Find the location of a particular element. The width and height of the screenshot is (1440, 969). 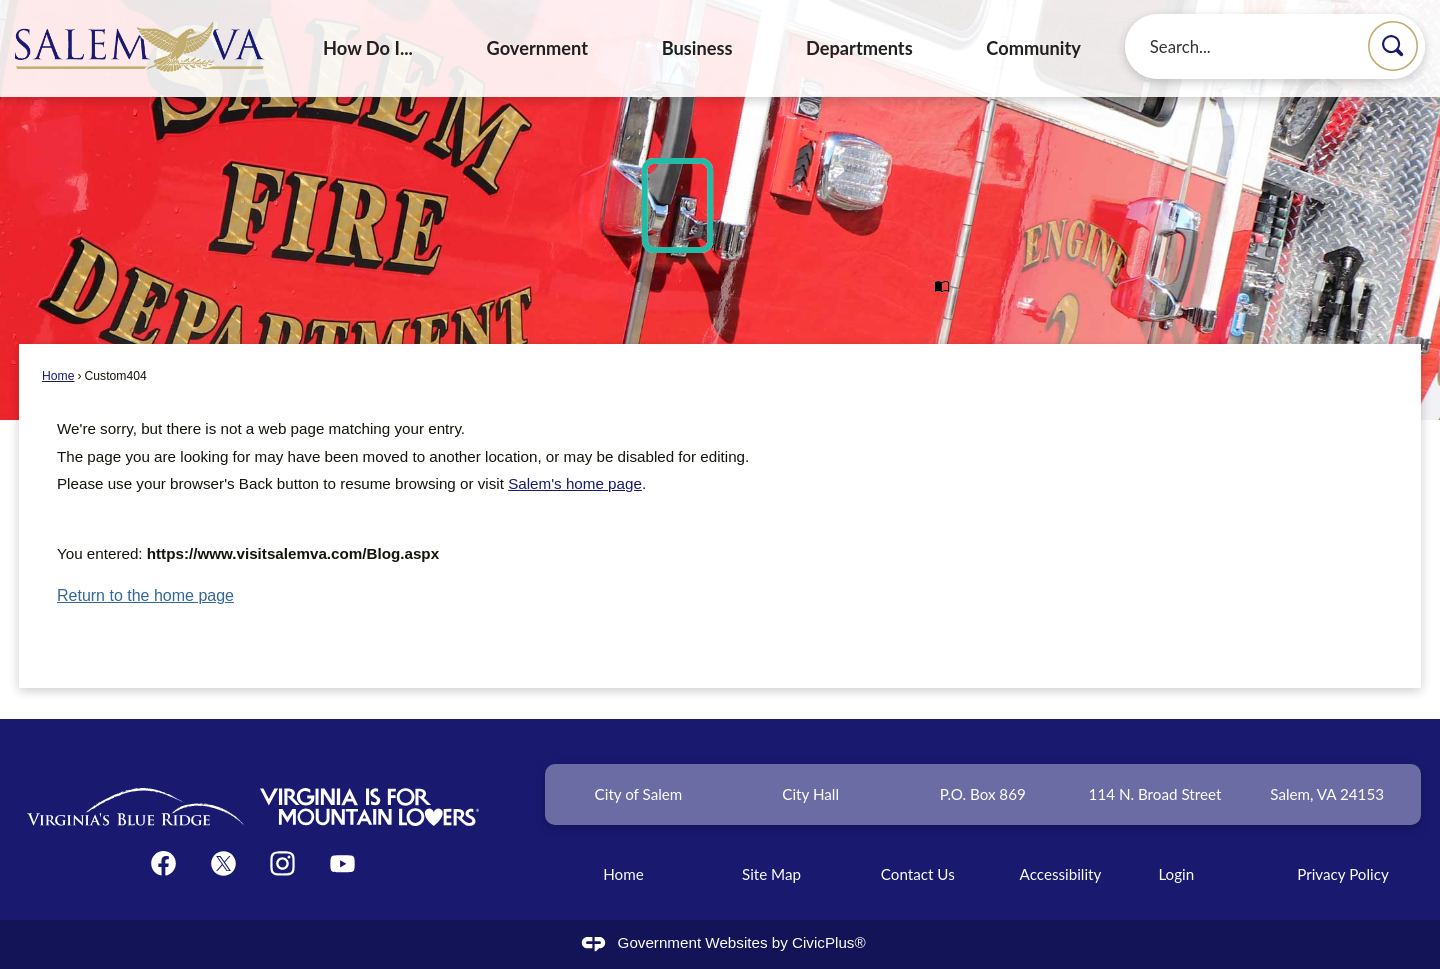

import contacts from address book is located at coordinates (942, 286).